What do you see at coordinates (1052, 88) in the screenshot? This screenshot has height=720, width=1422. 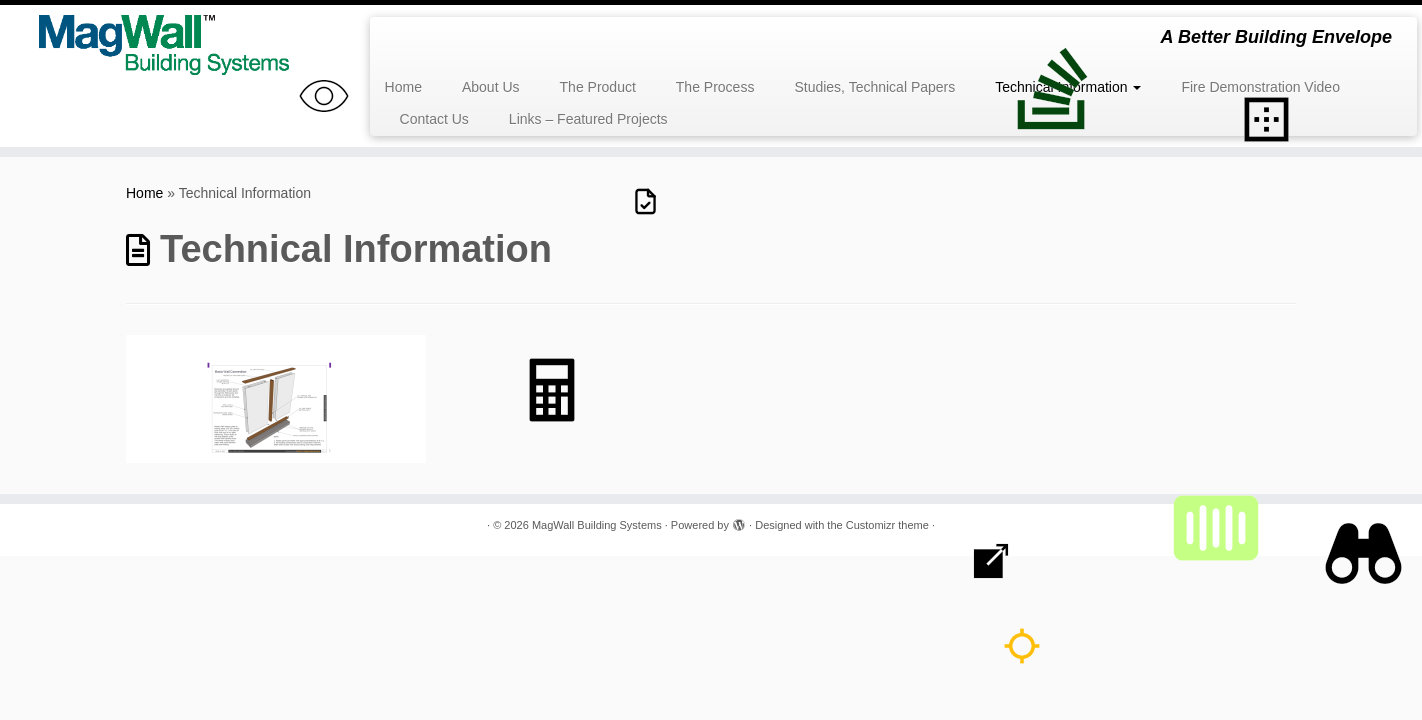 I see `visit Stack Overflow website` at bounding box center [1052, 88].